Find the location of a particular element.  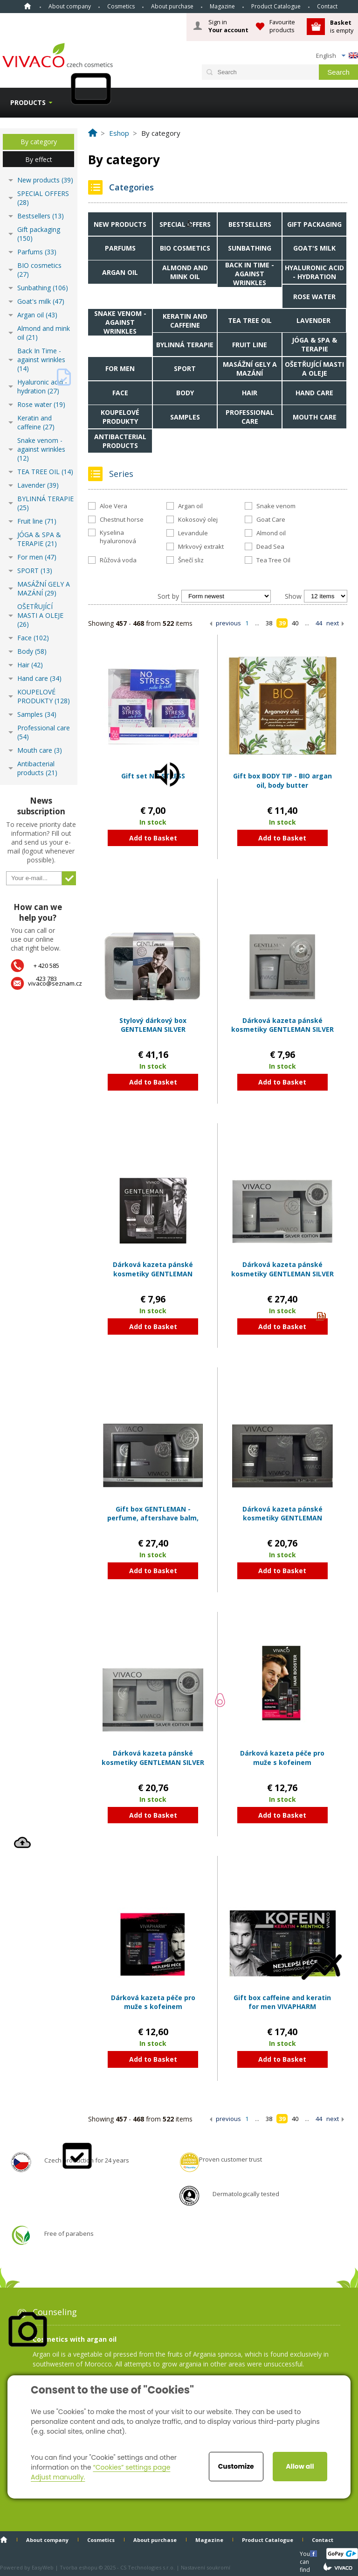

take a photo is located at coordinates (28, 2331).